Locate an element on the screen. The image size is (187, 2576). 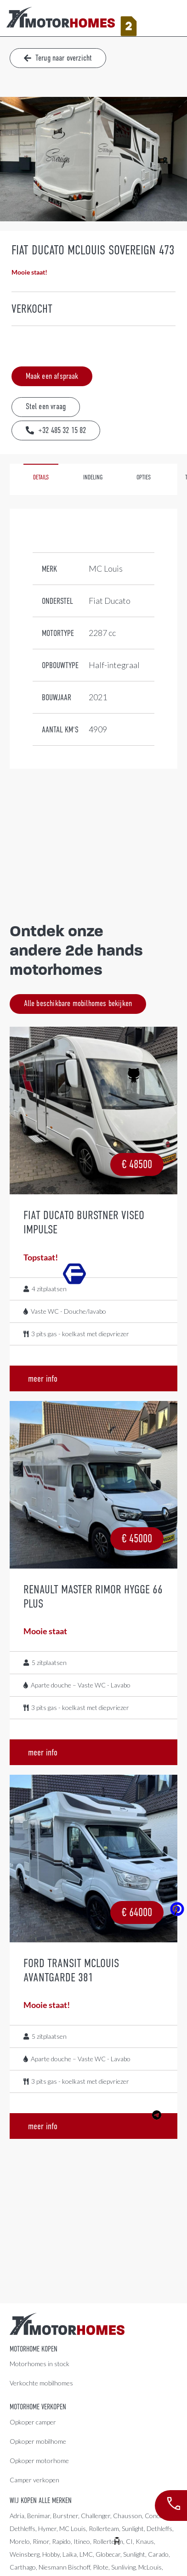
indicates sim card slot 2 is active is located at coordinates (129, 26).